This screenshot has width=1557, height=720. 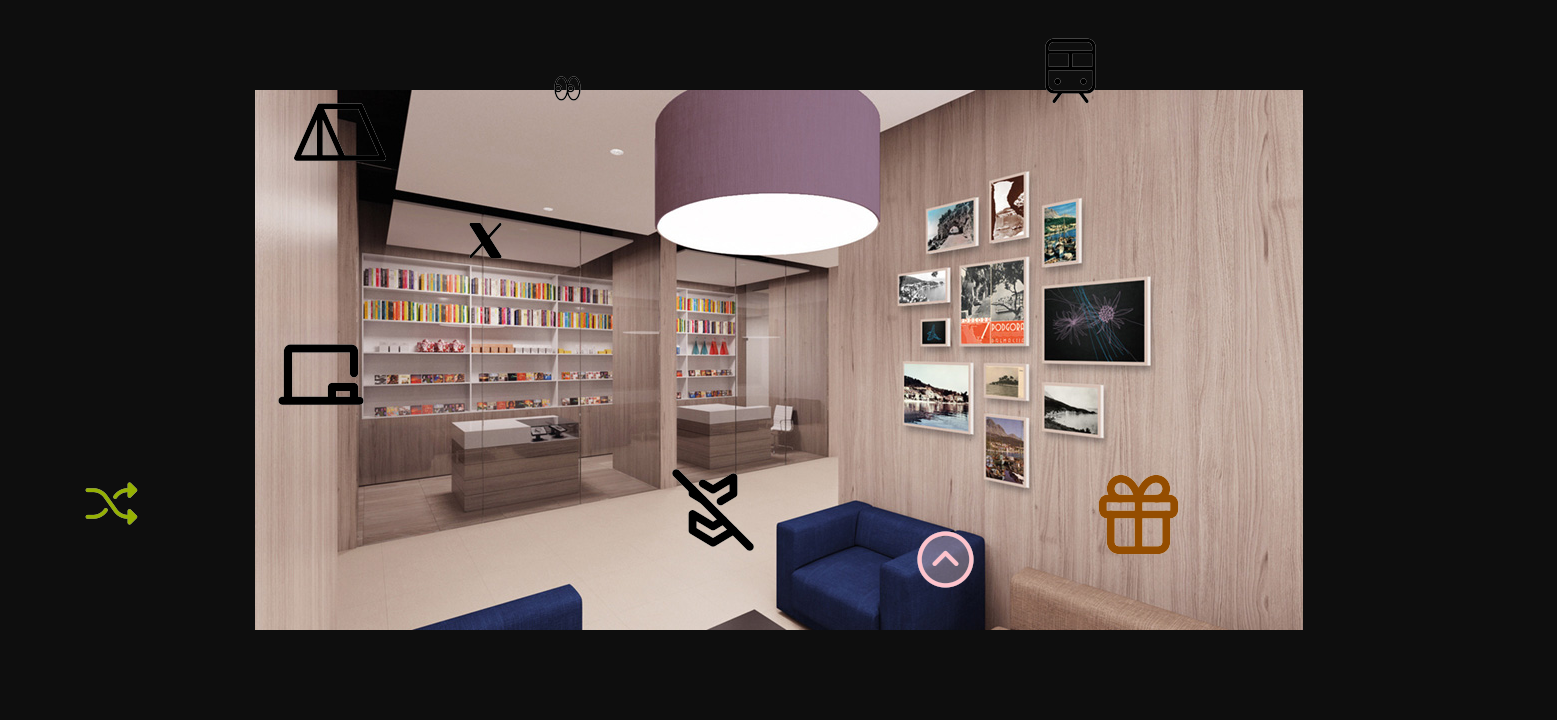 I want to click on open whiteboard or presentation mode, so click(x=321, y=376).